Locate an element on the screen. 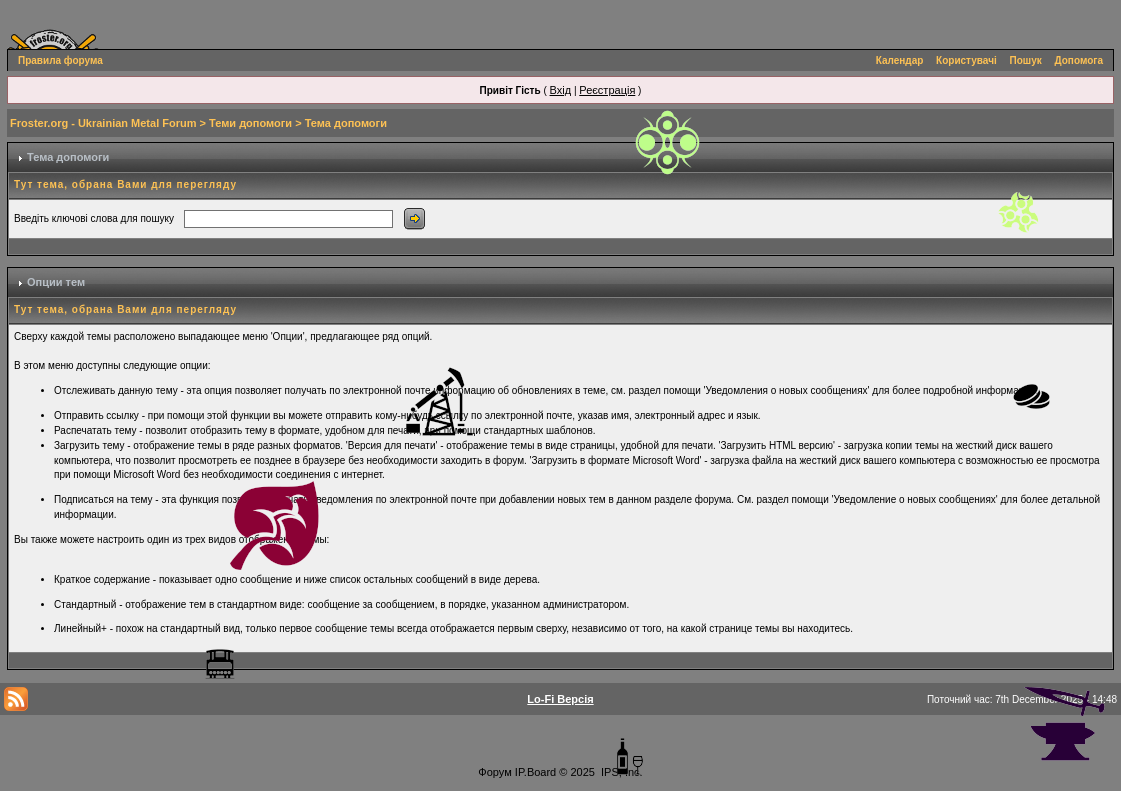 This screenshot has height=791, width=1121. a throwing star or shuriken weapon in a game inventory is located at coordinates (1018, 212).